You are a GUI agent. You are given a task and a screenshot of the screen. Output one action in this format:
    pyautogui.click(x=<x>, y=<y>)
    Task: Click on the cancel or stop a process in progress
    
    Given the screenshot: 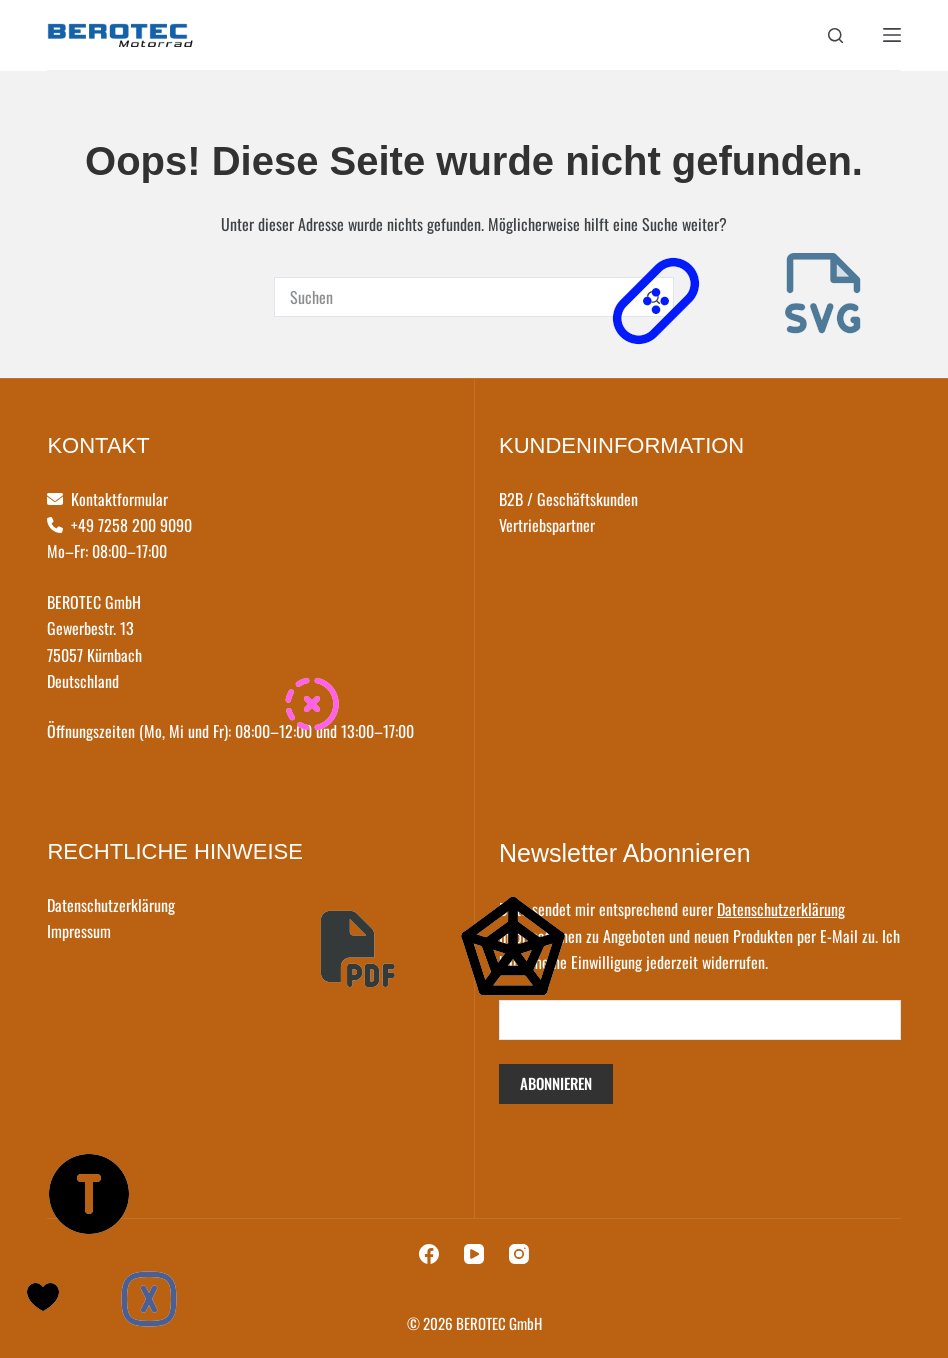 What is the action you would take?
    pyautogui.click(x=312, y=704)
    